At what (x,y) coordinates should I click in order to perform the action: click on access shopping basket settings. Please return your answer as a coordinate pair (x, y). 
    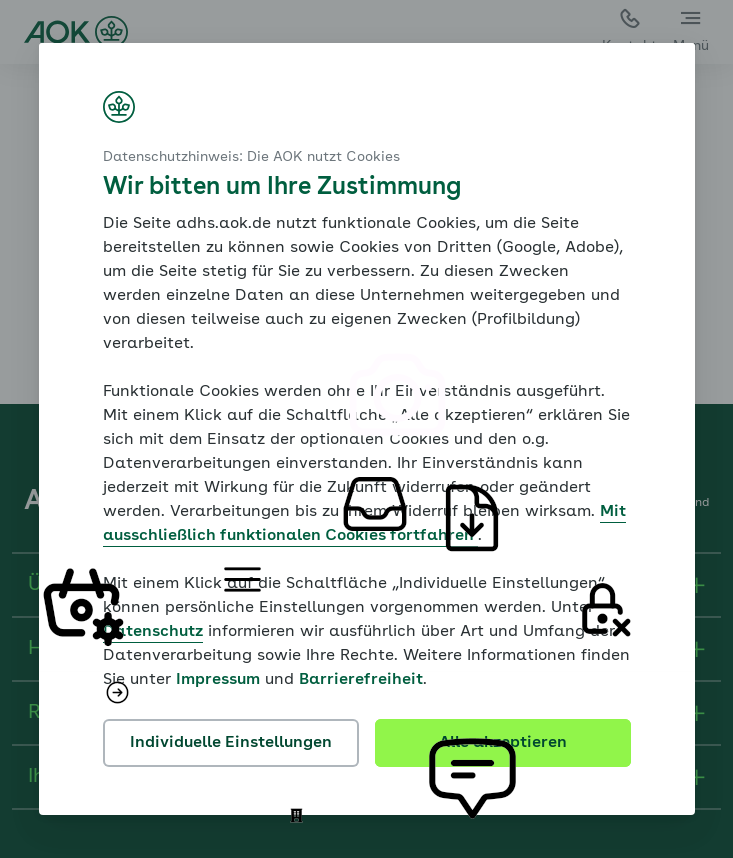
    Looking at the image, I should click on (81, 602).